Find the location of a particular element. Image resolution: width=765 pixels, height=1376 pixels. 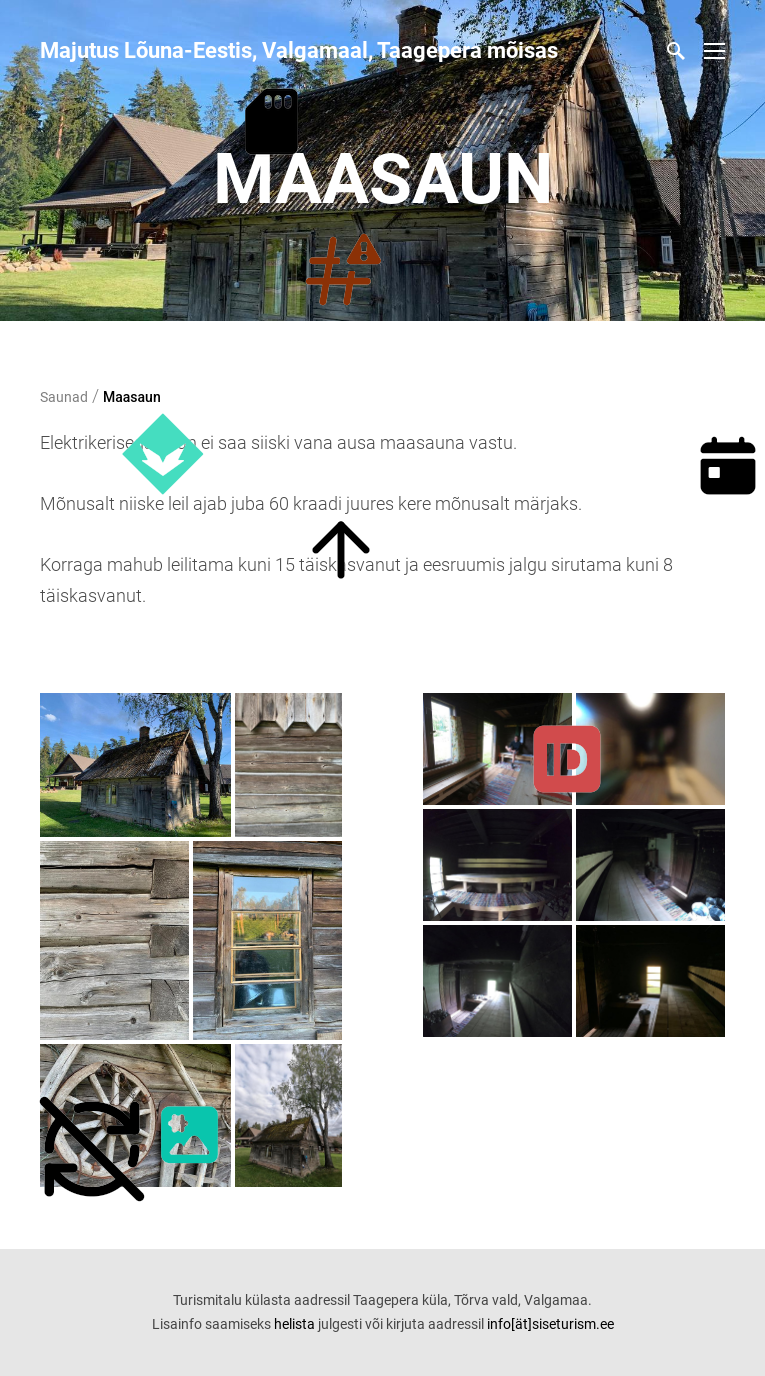

access SD card storage is located at coordinates (271, 121).